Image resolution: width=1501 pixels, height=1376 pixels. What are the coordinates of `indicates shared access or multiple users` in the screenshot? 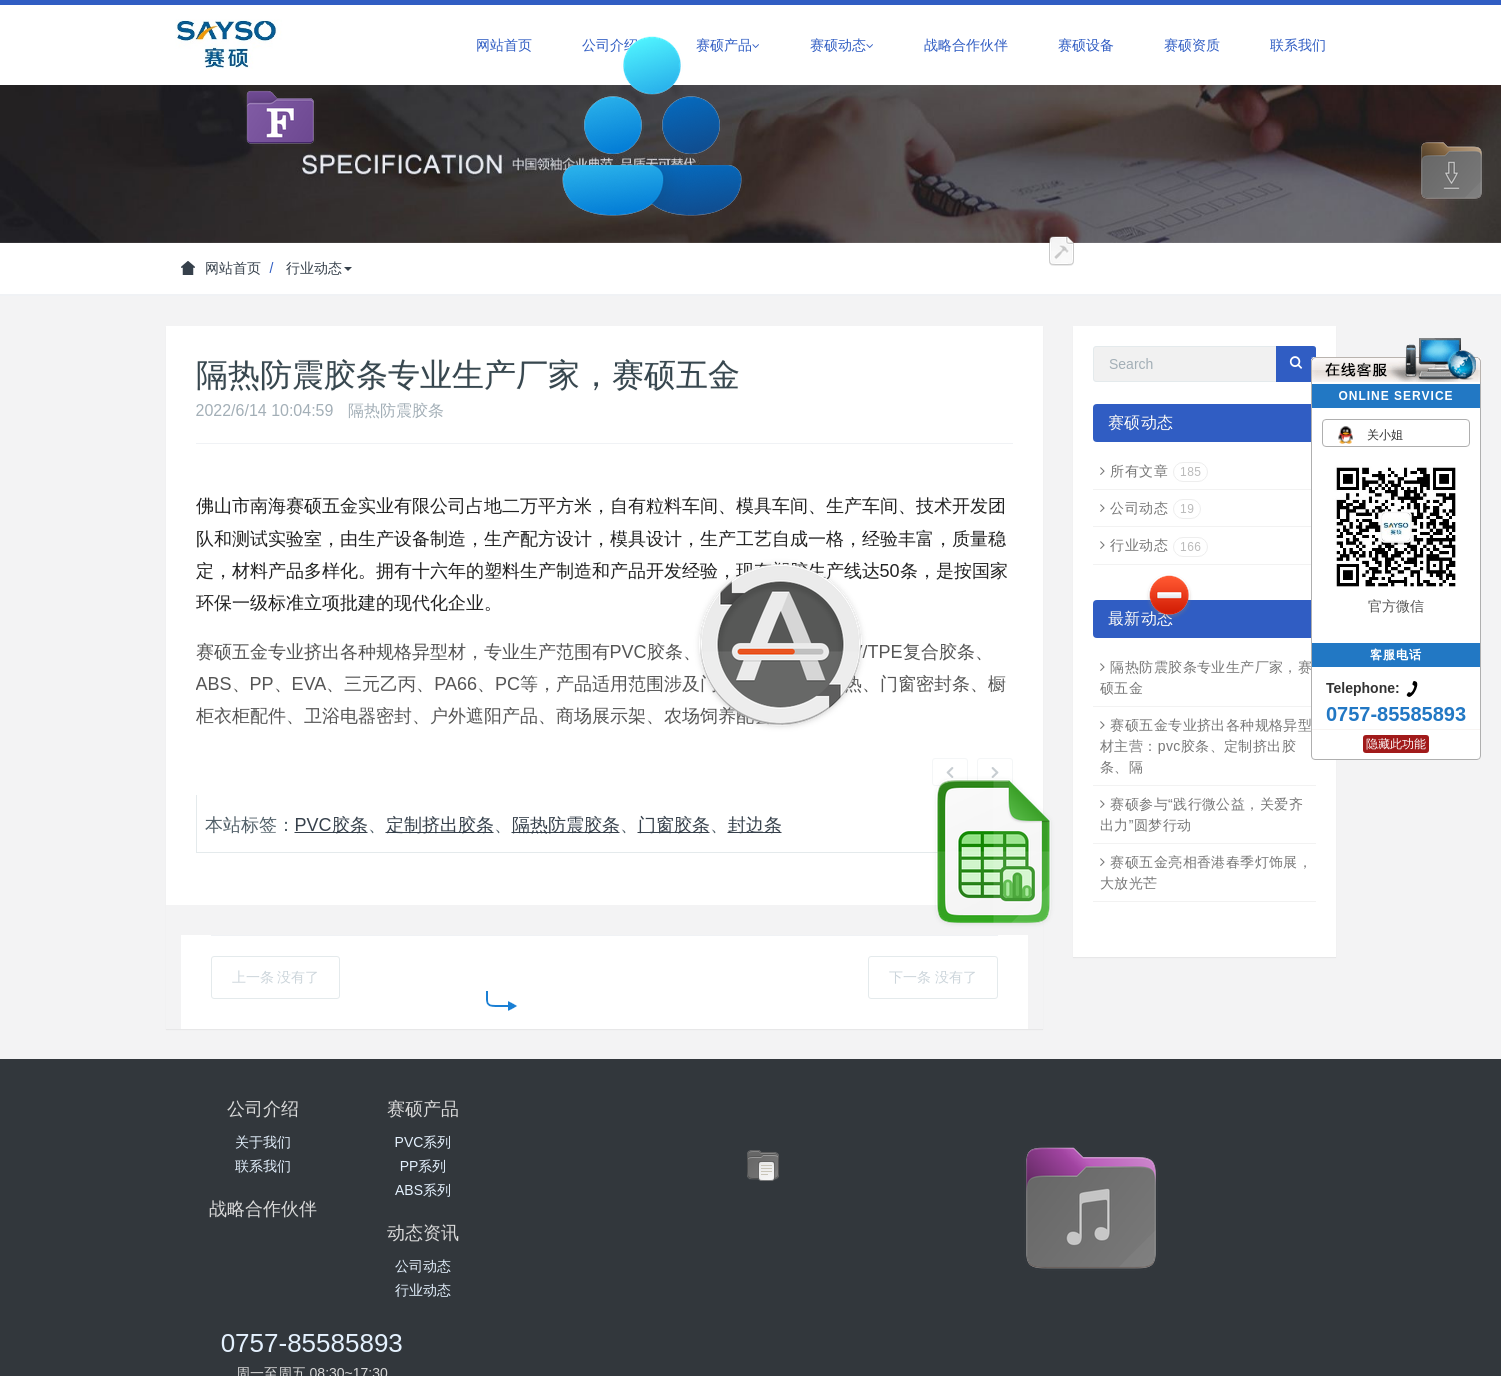 It's located at (652, 126).